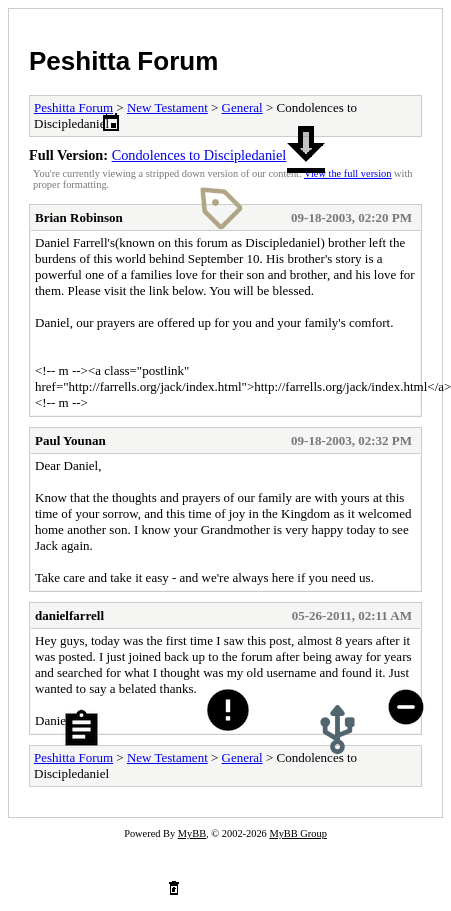  I want to click on view or manage tags, so click(219, 206).